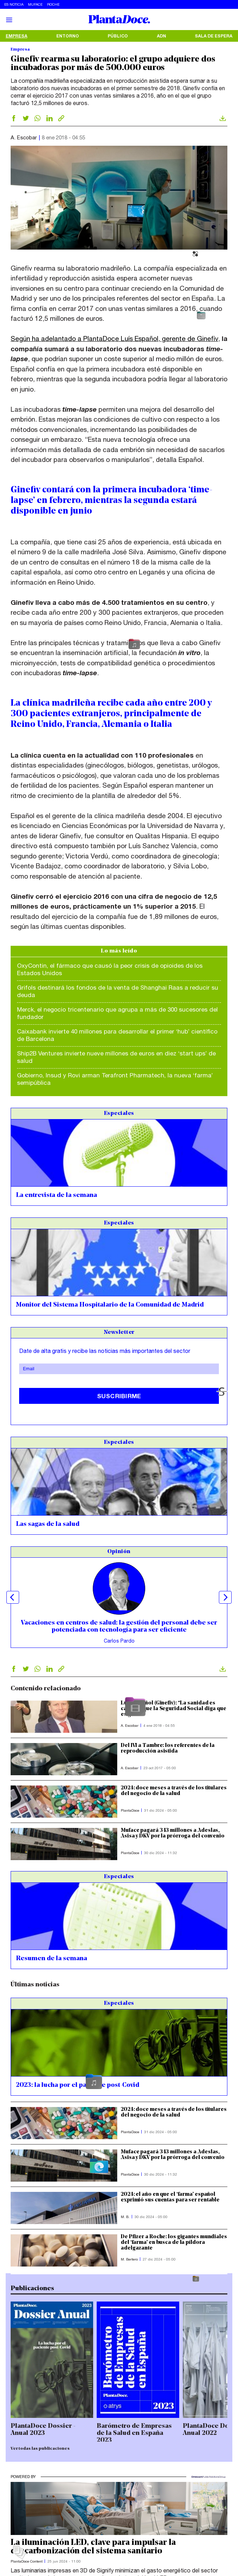 This screenshot has width=238, height=2576. What do you see at coordinates (99, 2166) in the screenshot?
I see `open folder containing Microsoft Edge browser files` at bounding box center [99, 2166].